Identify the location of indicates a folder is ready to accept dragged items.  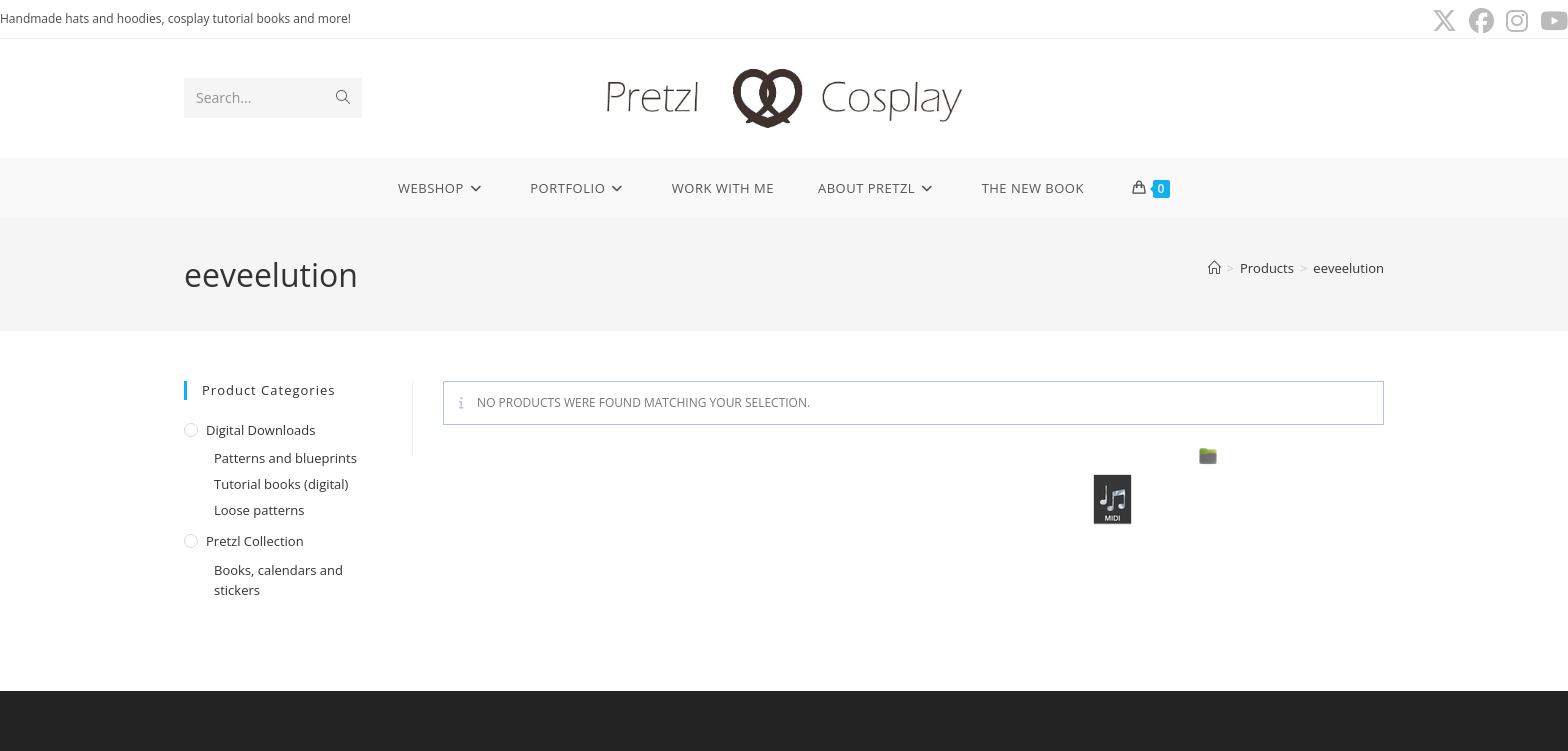
(1208, 456).